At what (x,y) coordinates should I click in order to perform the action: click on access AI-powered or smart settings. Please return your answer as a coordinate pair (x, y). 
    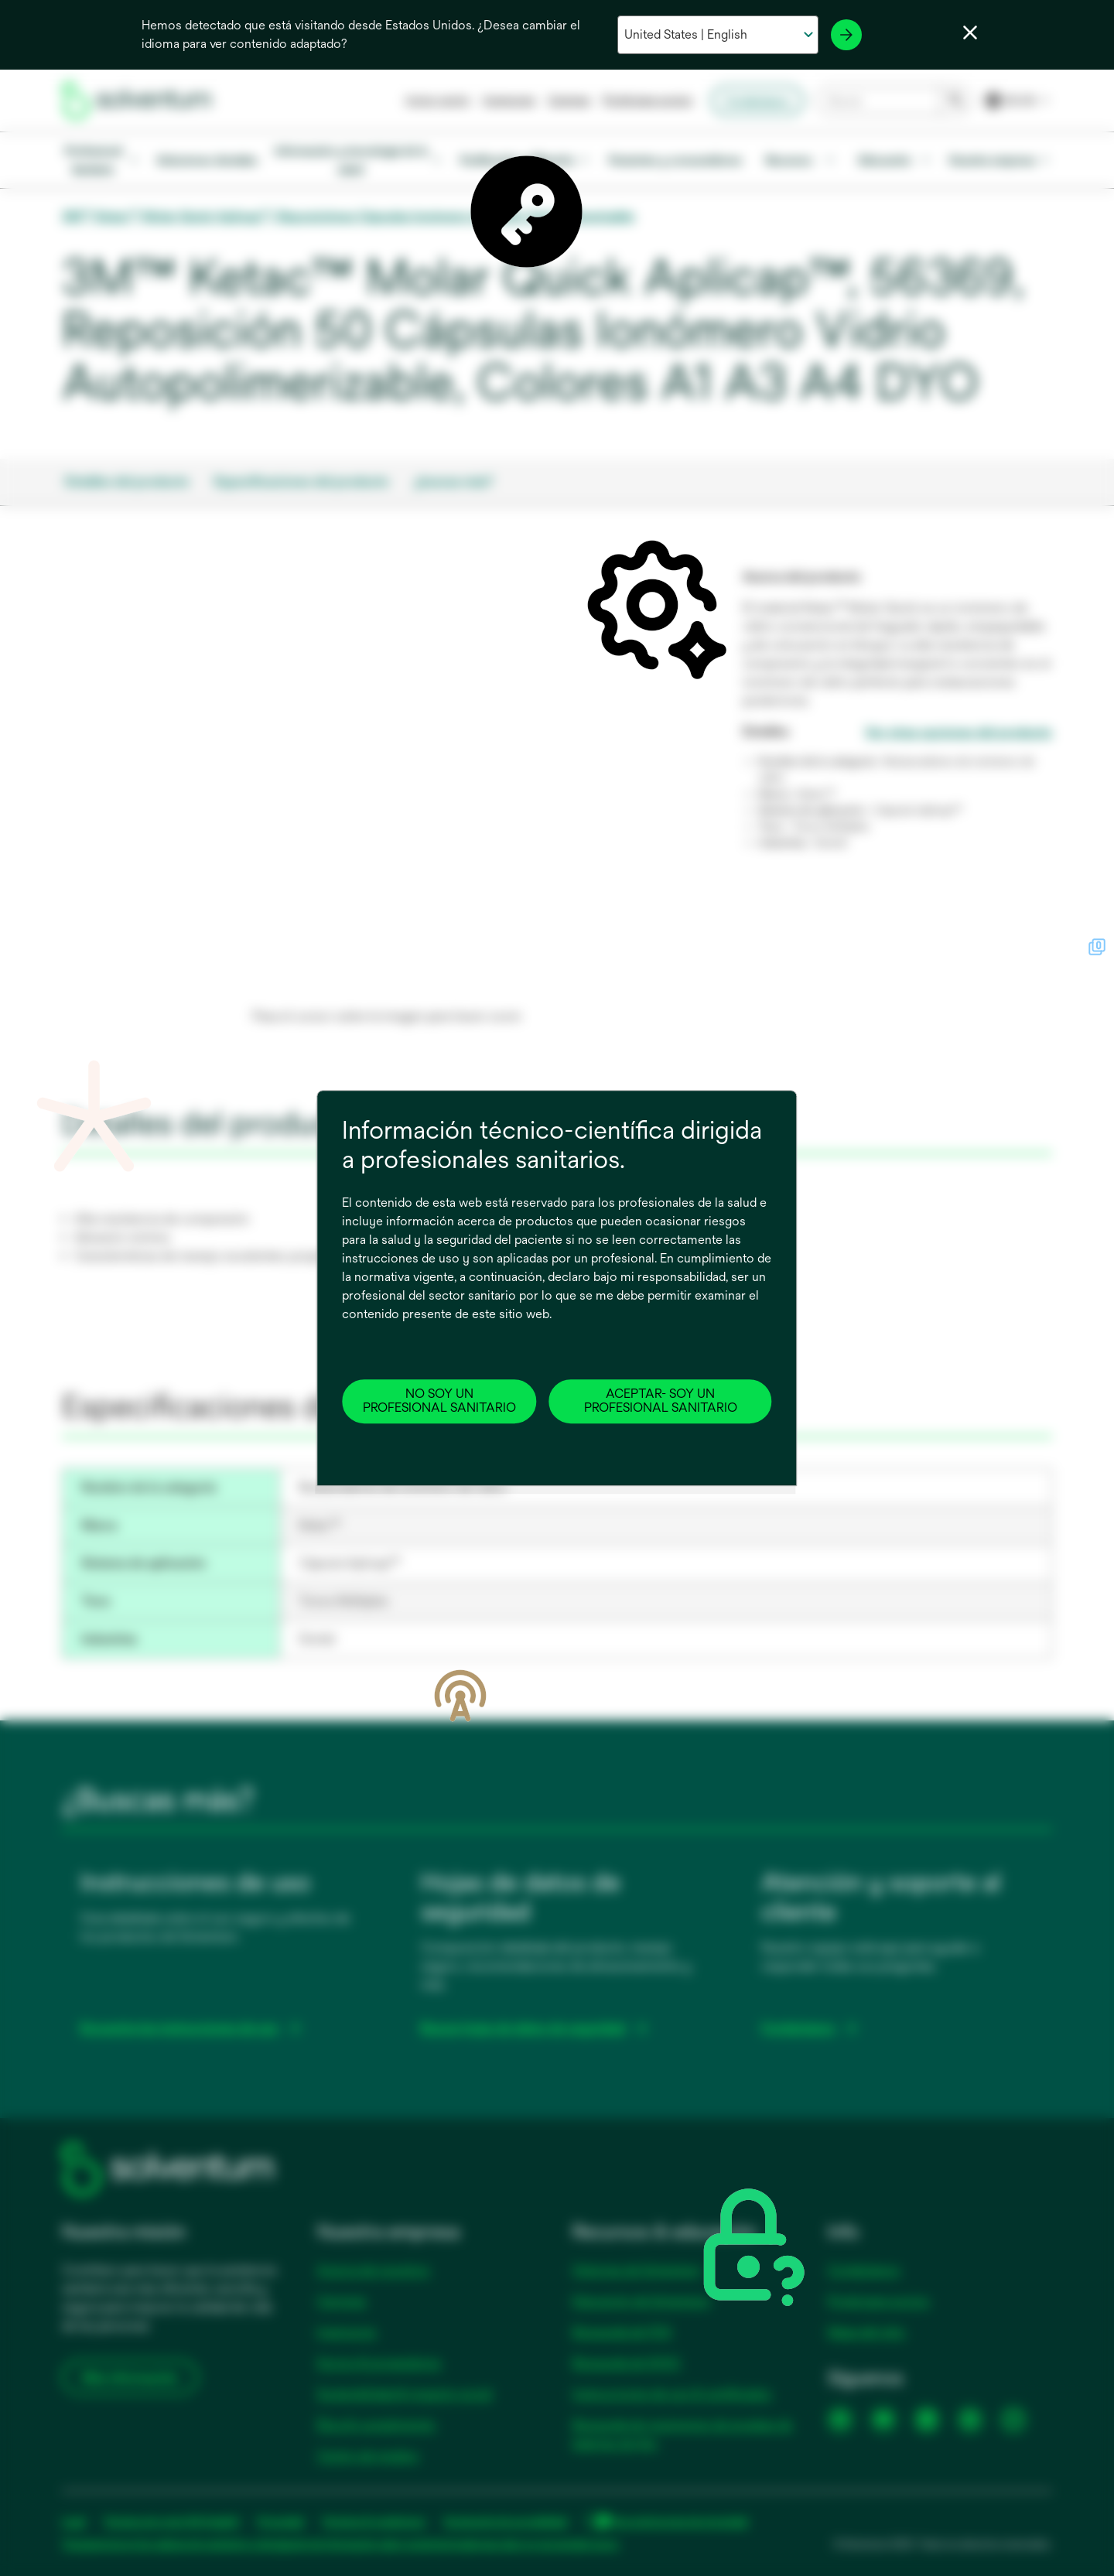
    Looking at the image, I should click on (652, 605).